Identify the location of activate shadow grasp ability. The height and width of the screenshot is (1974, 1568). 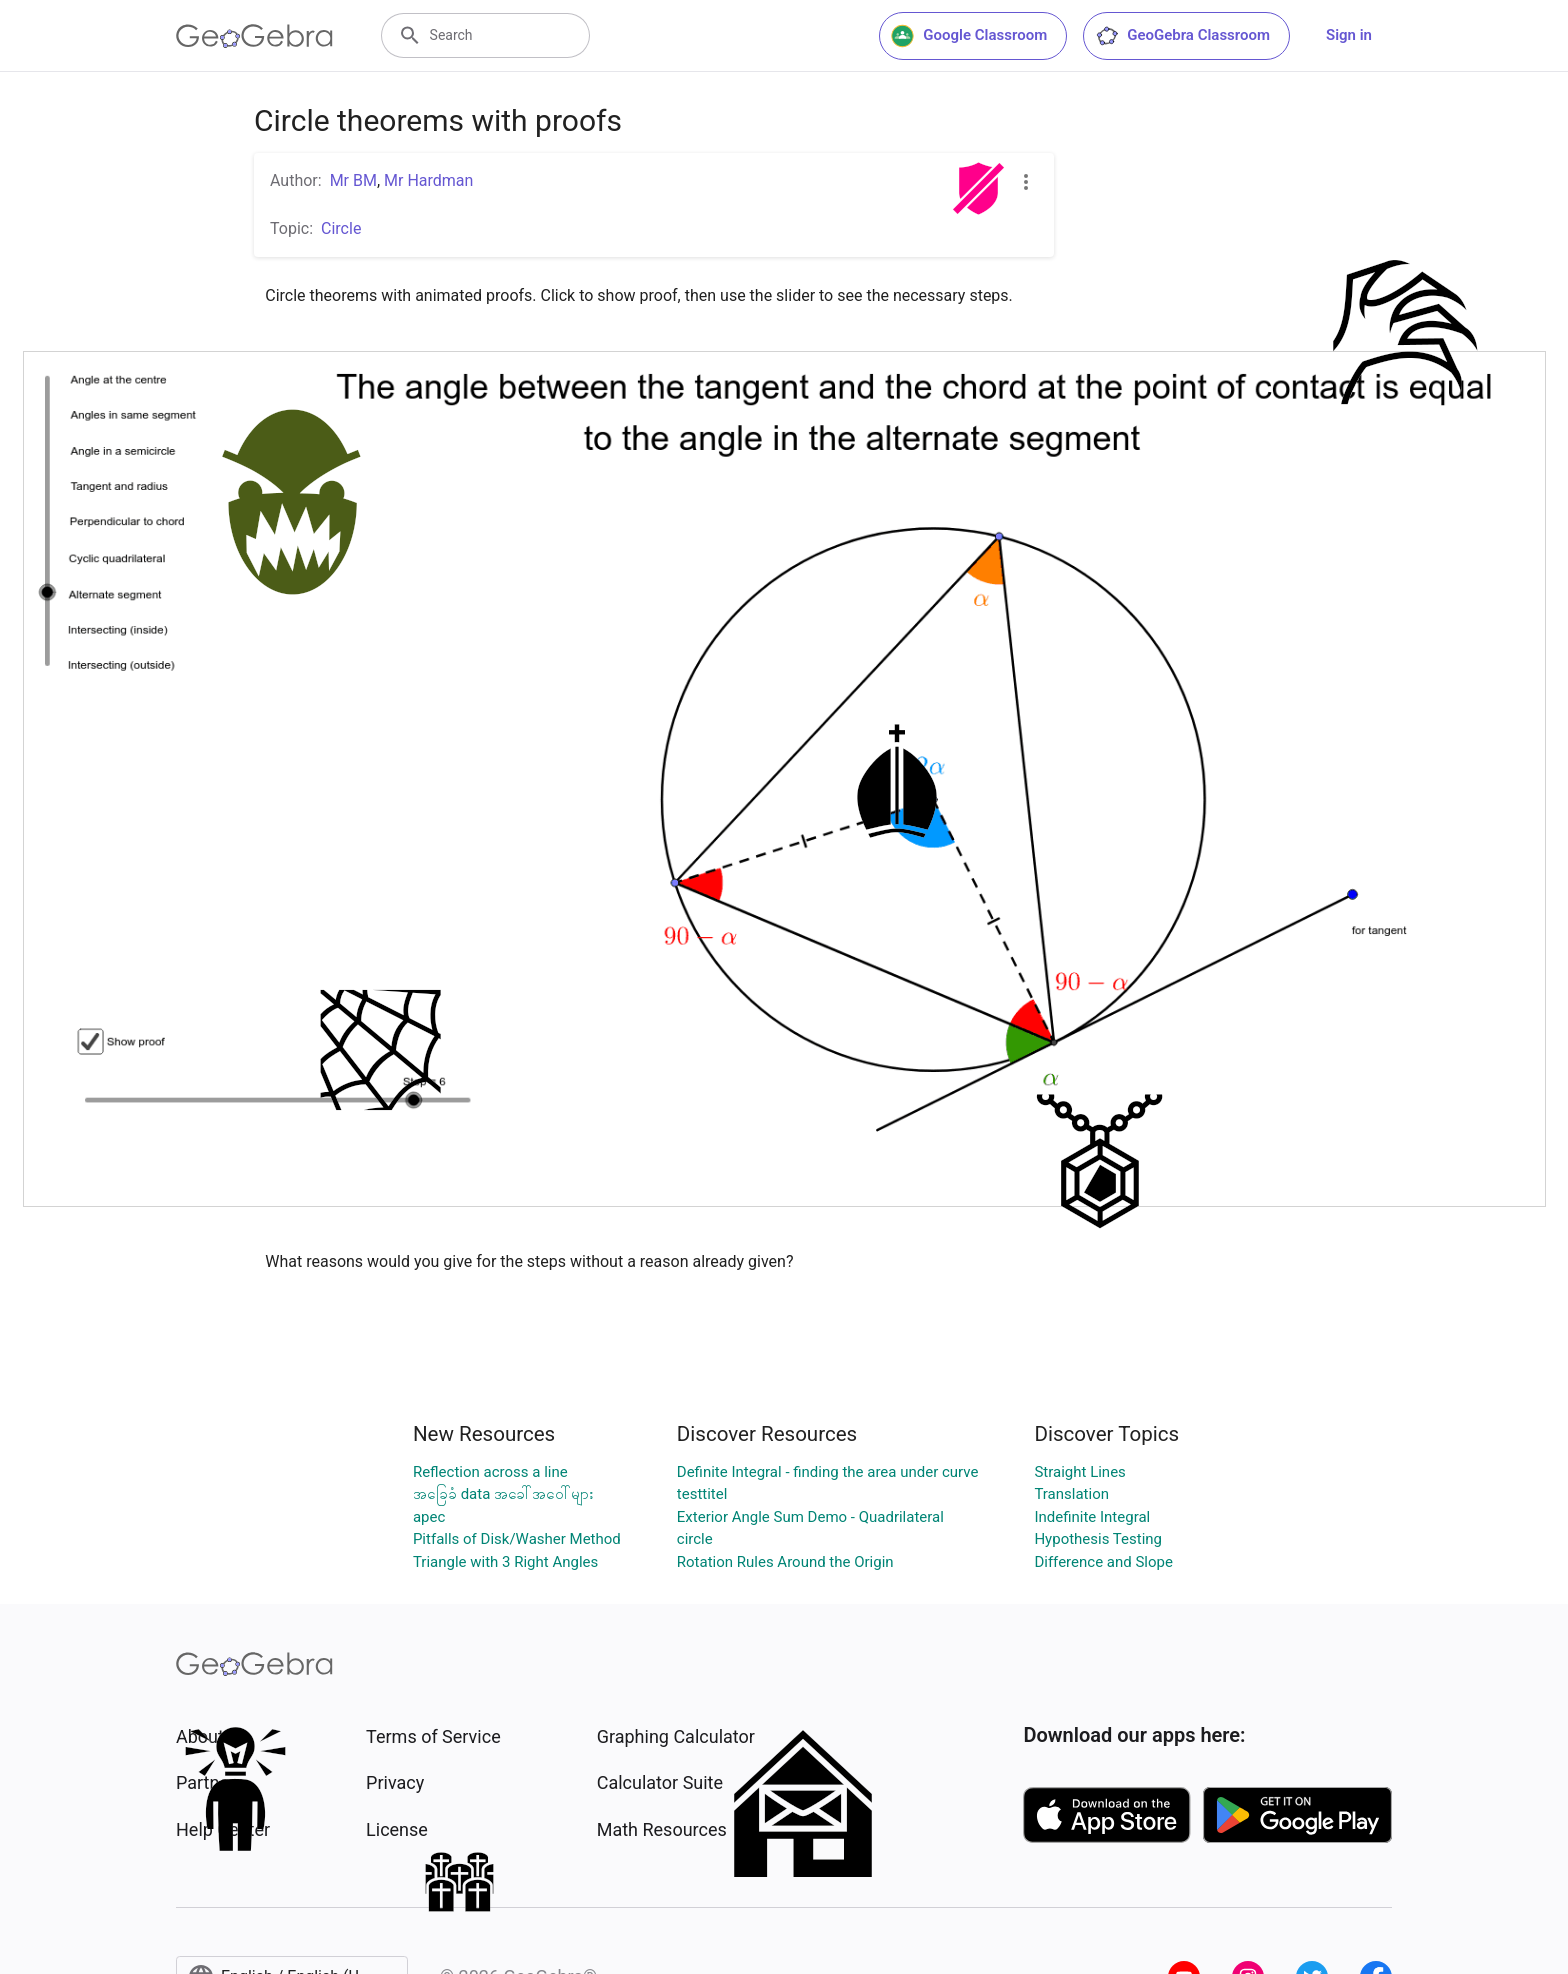
(1405, 332).